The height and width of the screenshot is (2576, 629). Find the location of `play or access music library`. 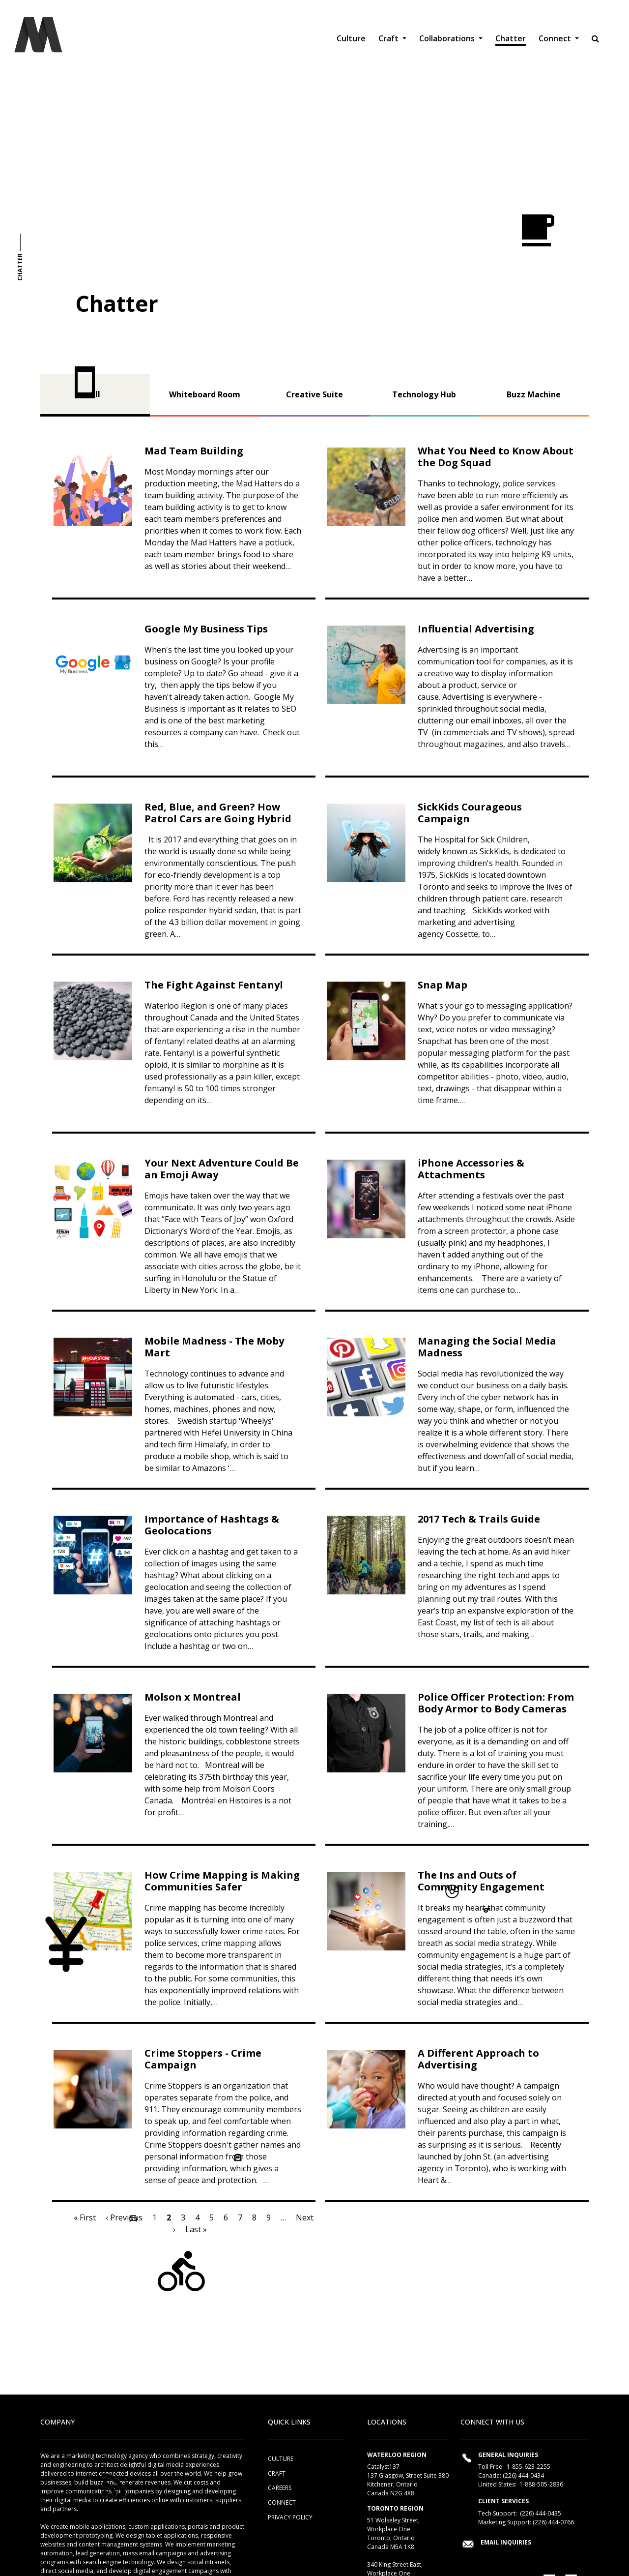

play or access music library is located at coordinates (452, 1891).